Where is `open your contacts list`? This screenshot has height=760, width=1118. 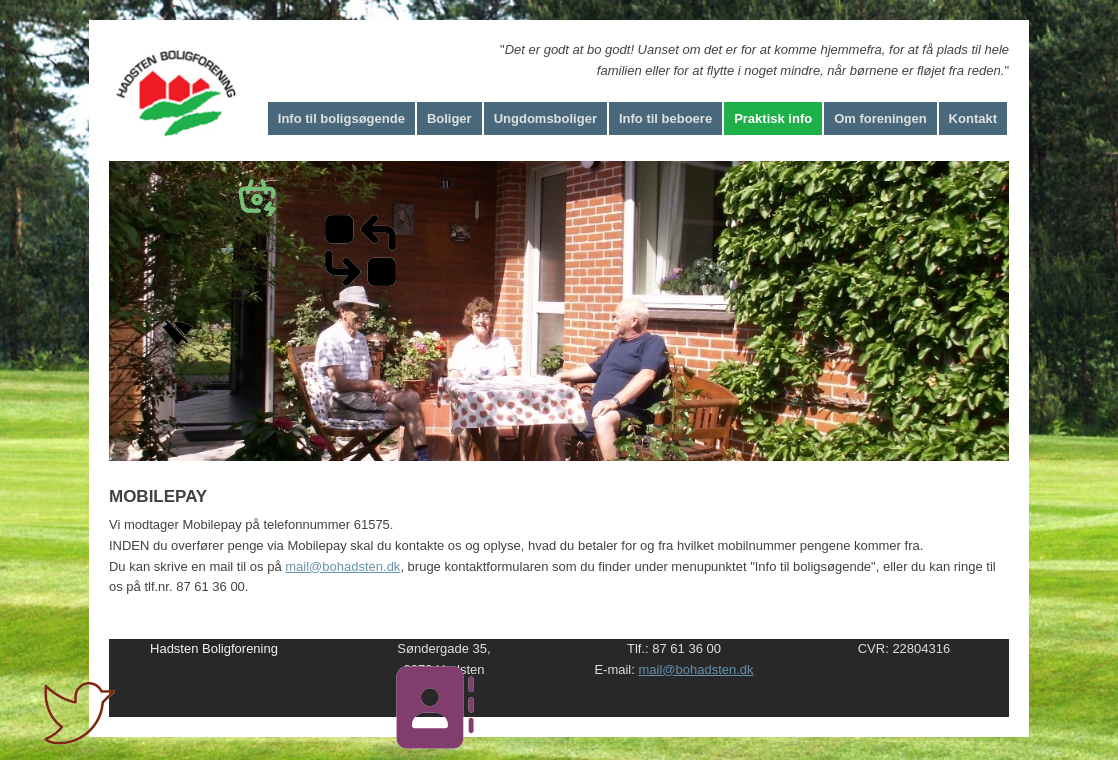
open your contacts list is located at coordinates (432, 707).